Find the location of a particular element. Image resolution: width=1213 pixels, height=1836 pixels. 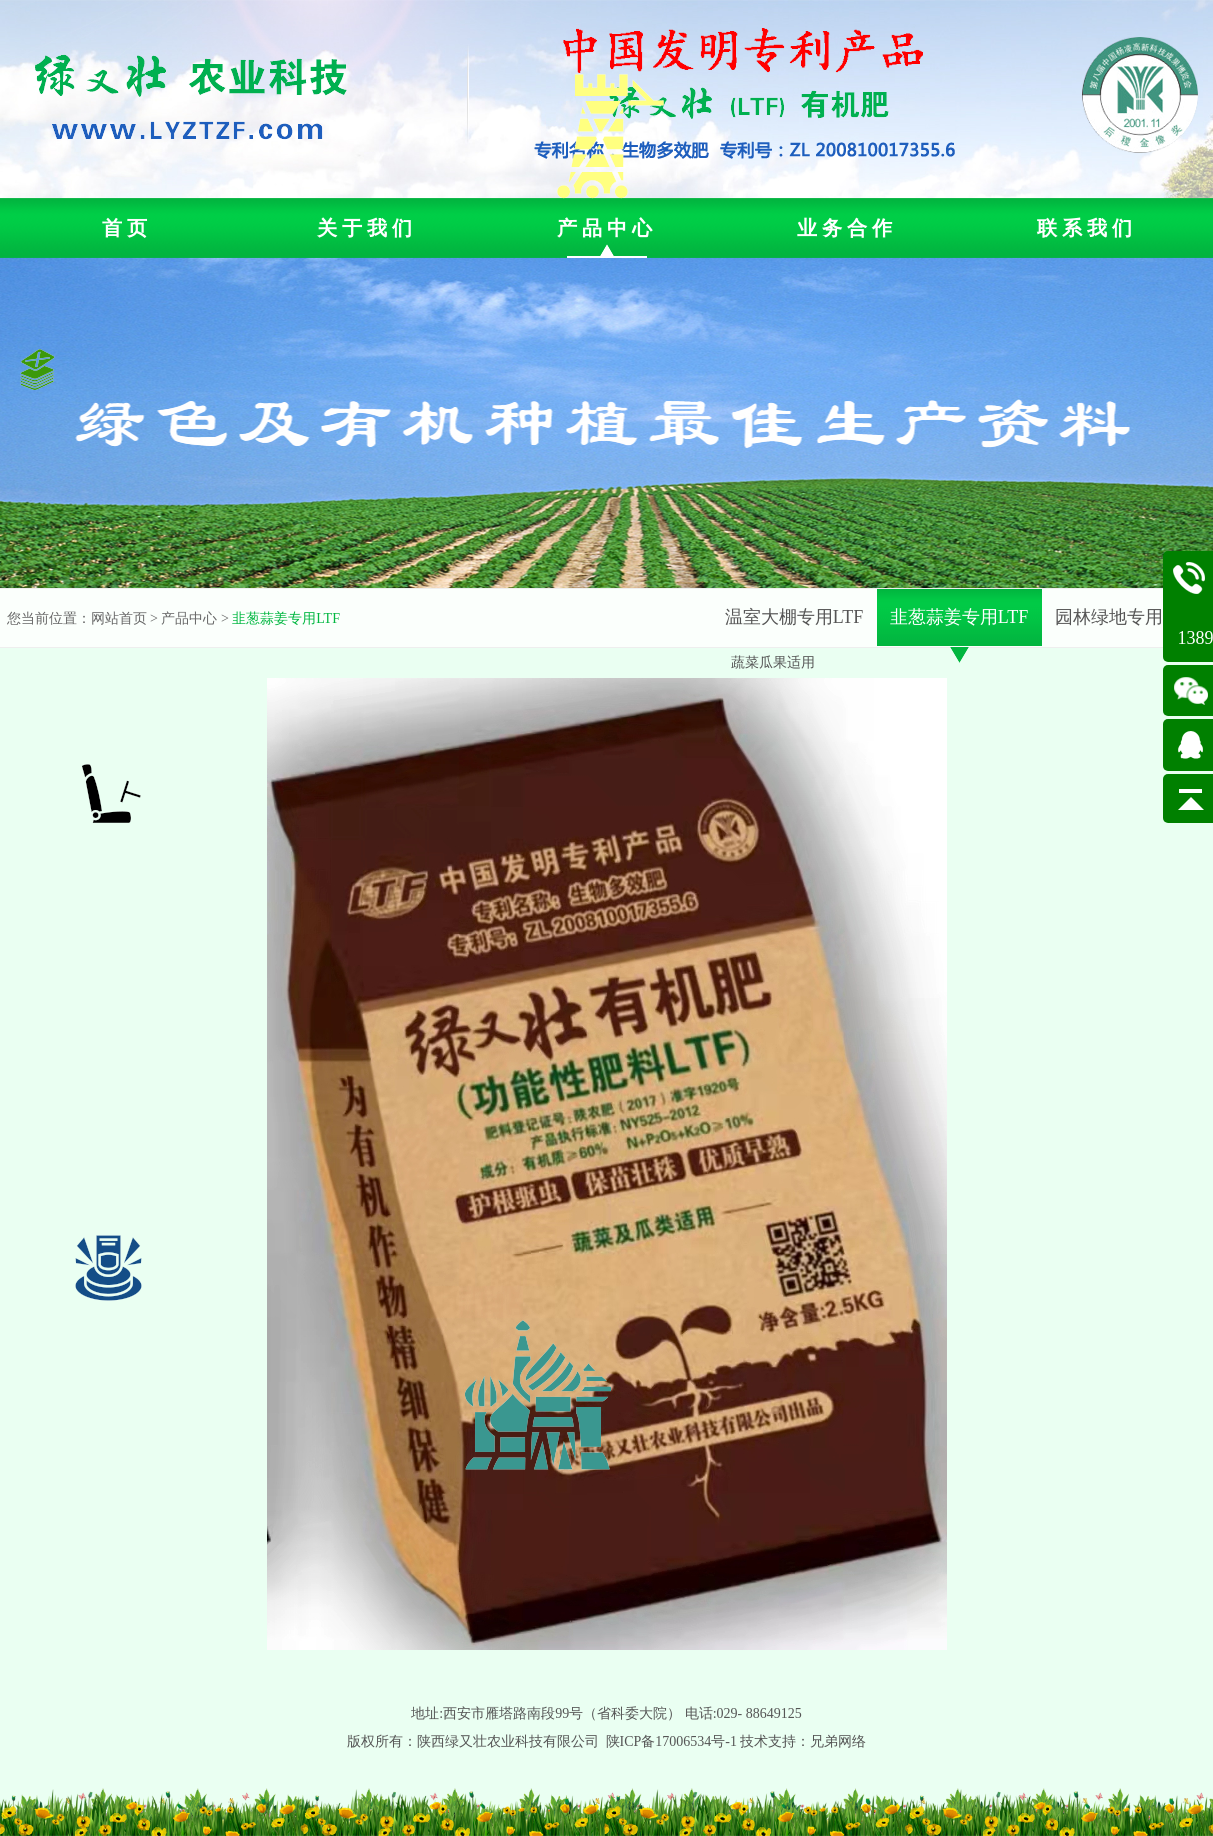

access siege tower unit in strategy game is located at coordinates (608, 134).